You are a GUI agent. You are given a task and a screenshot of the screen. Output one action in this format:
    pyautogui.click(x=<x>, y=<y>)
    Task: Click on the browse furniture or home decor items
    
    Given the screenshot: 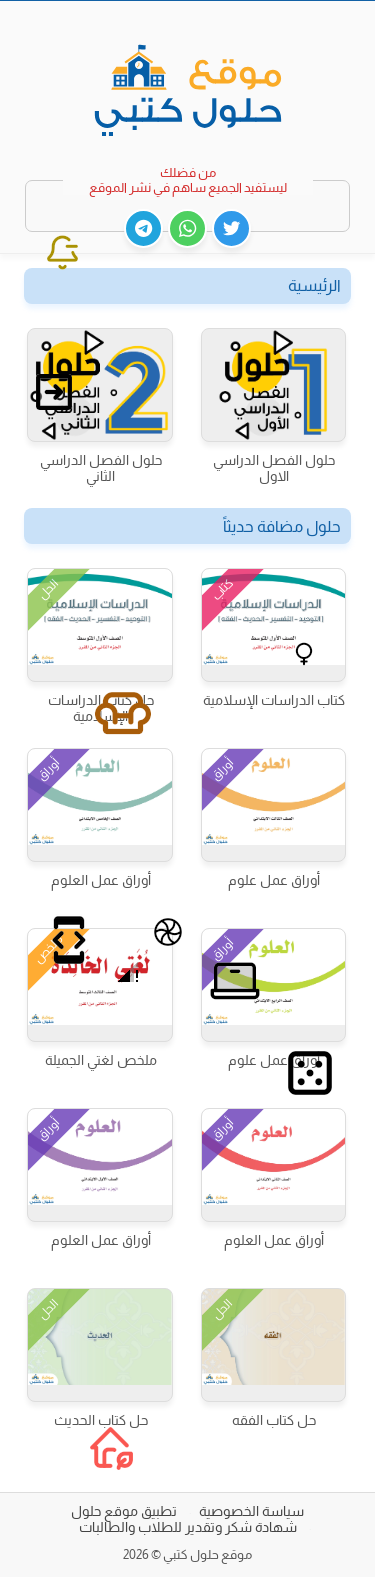 What is the action you would take?
    pyautogui.click(x=123, y=714)
    